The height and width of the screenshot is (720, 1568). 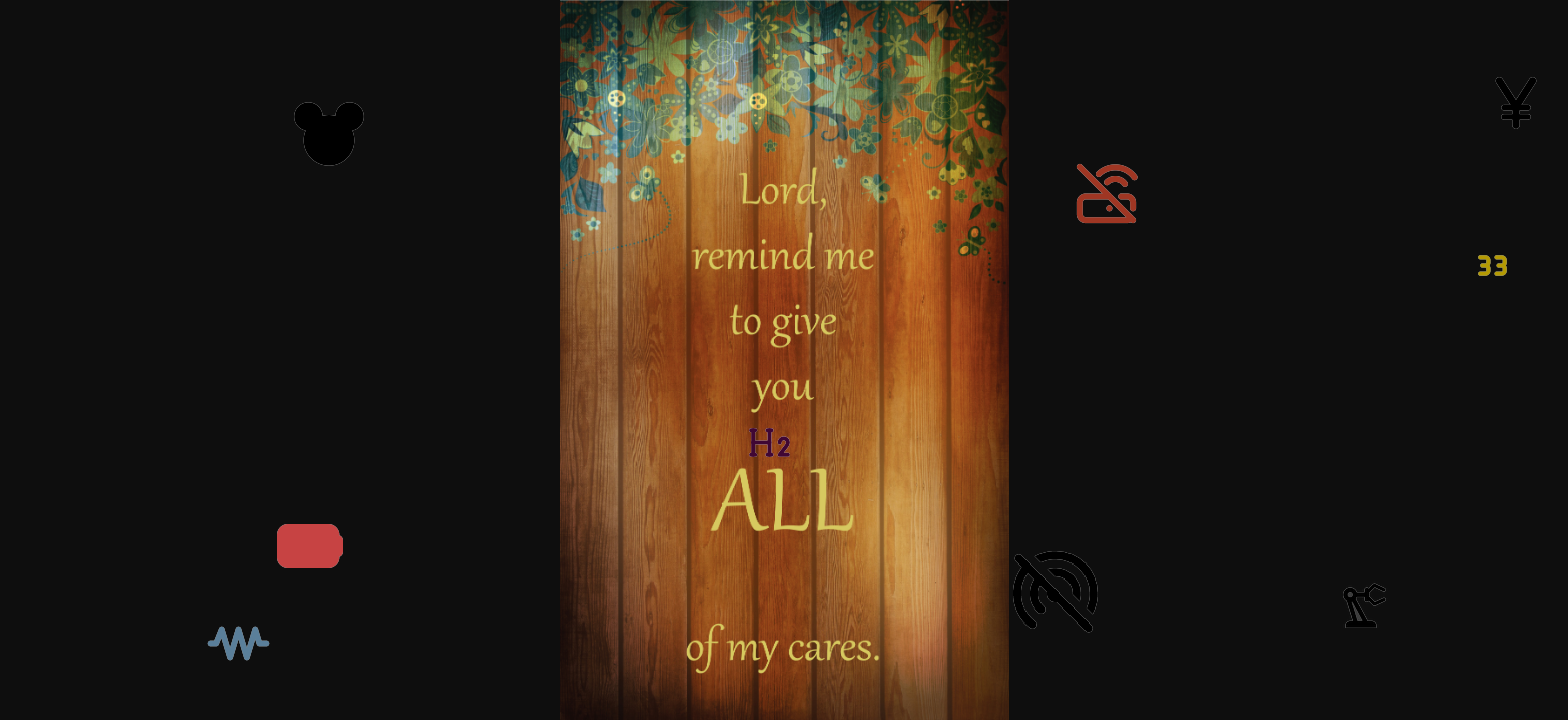 I want to click on router disconnected or offline, so click(x=1106, y=193).